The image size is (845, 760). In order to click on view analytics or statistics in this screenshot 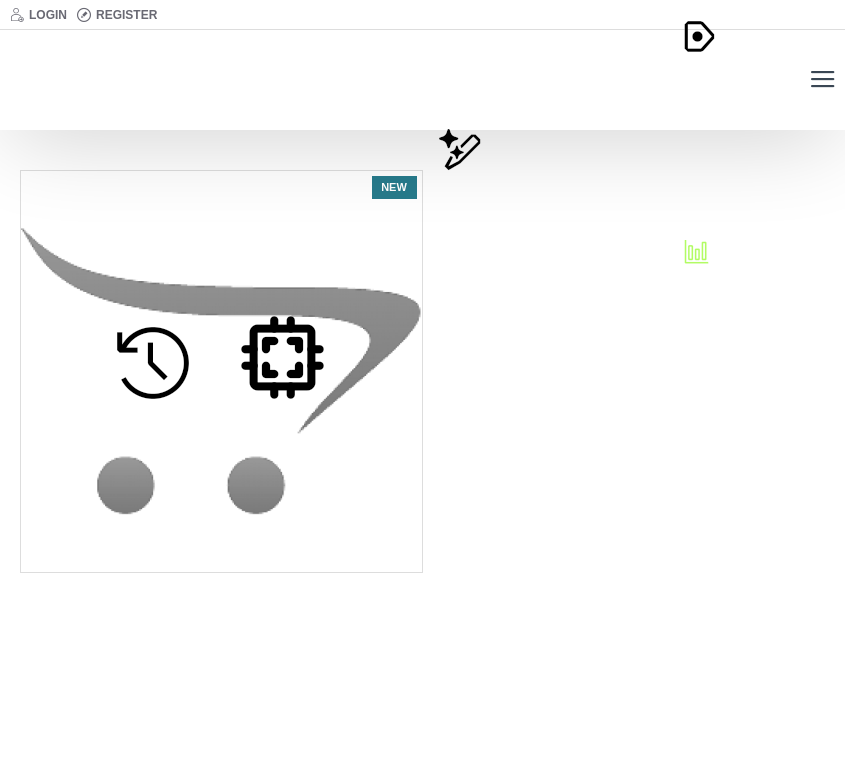, I will do `click(696, 253)`.